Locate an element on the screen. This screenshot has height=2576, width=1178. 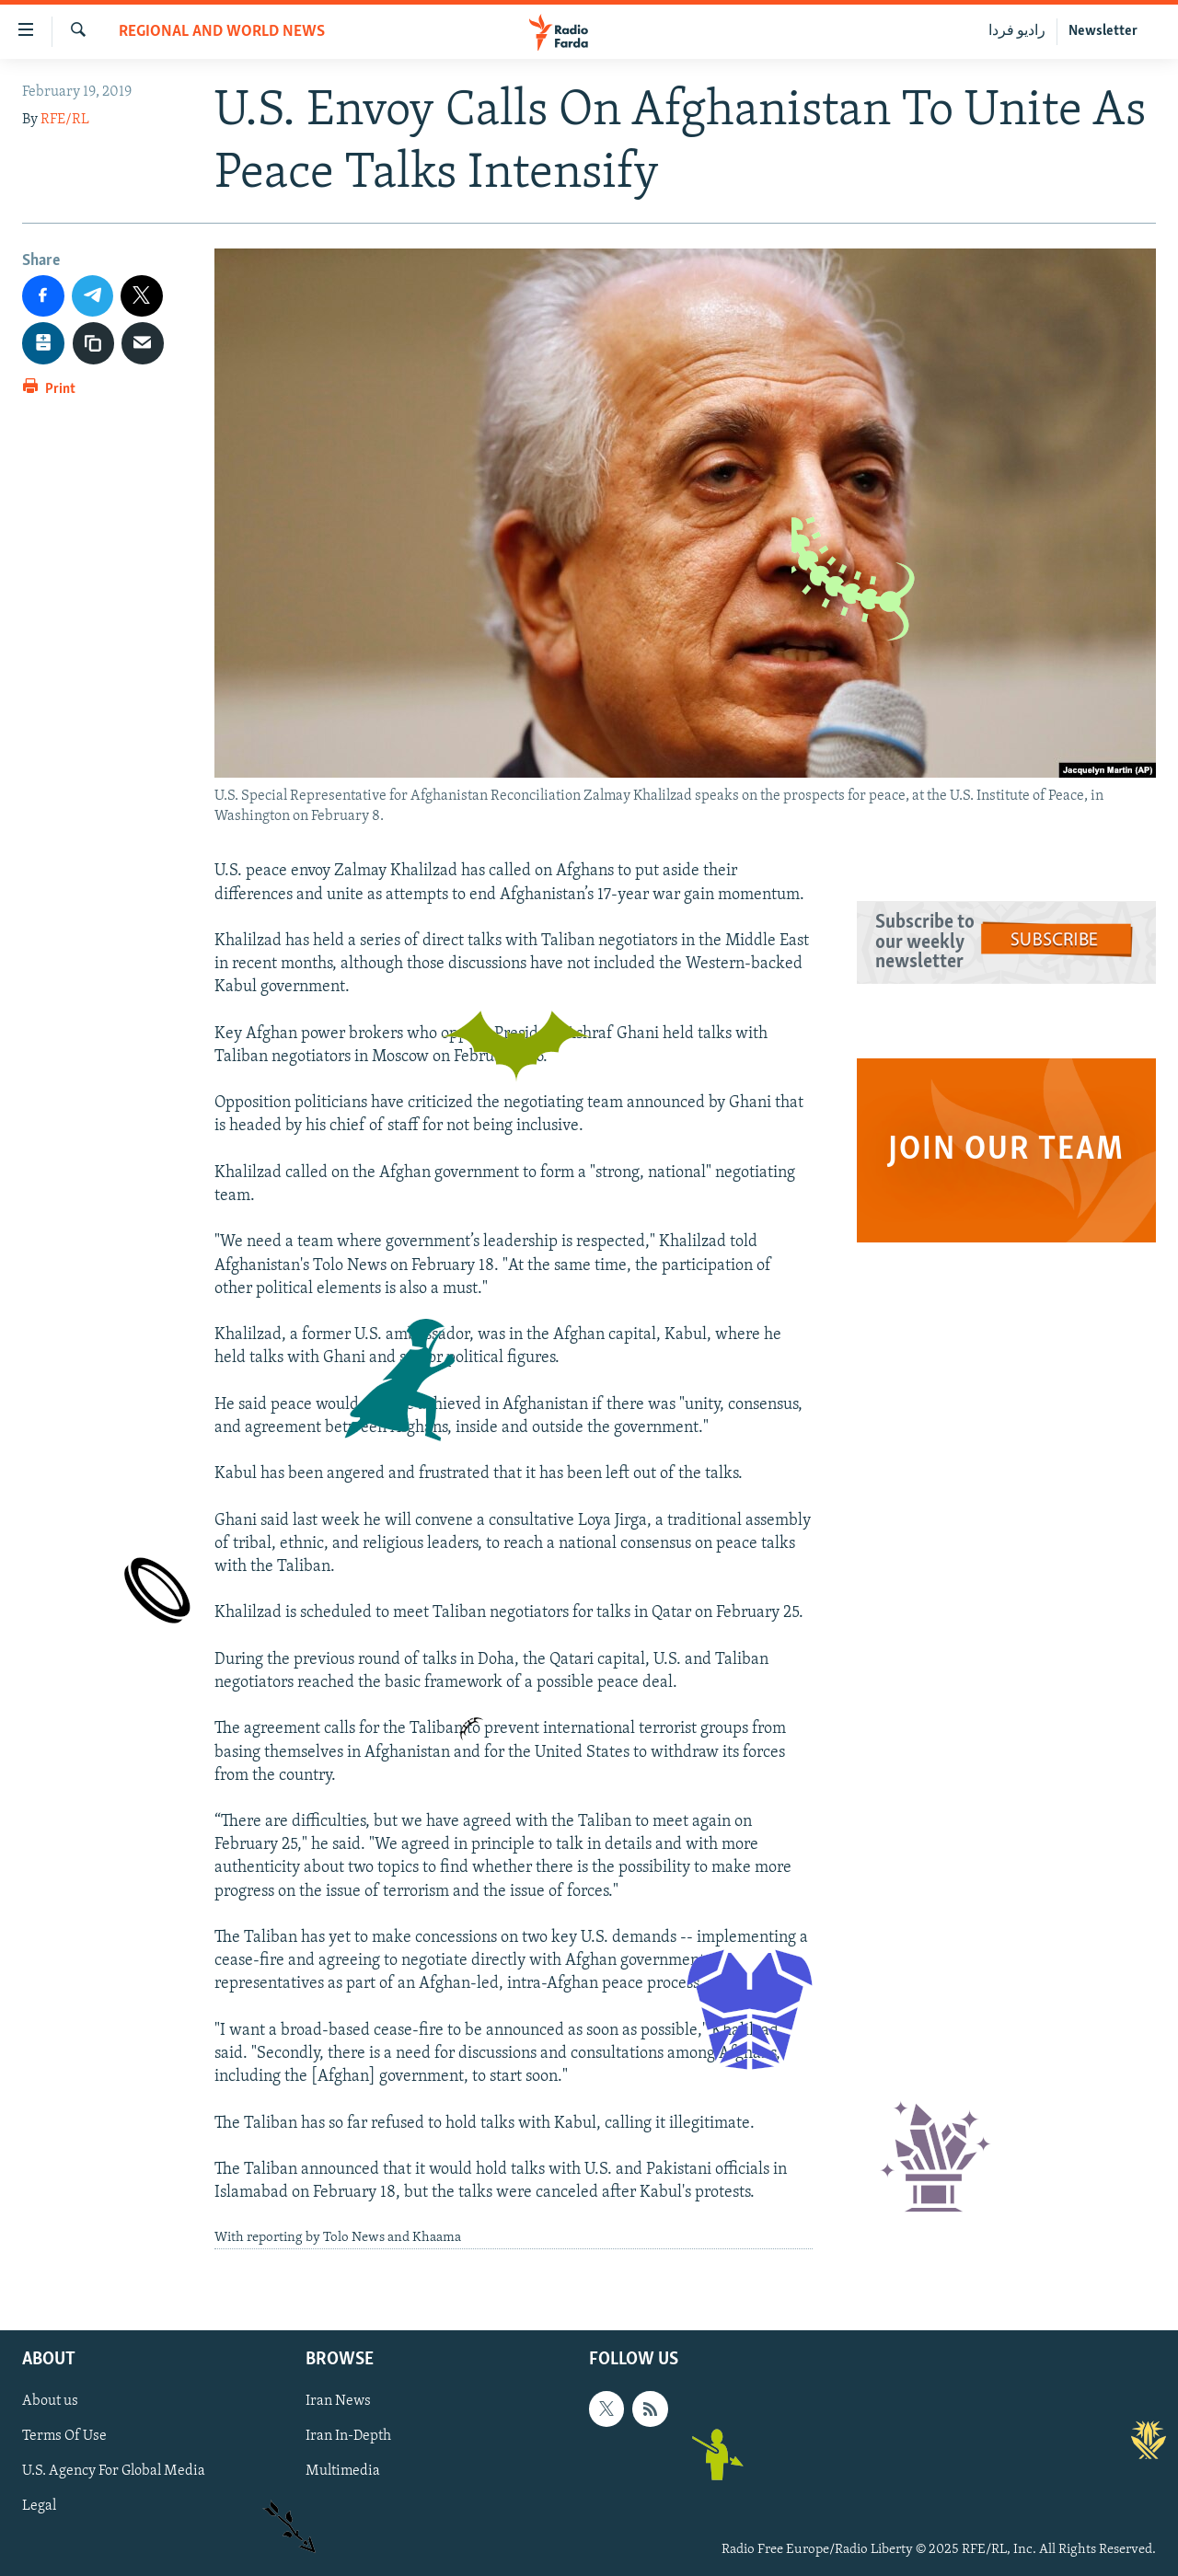
indicates bug or pest-related content in a game is located at coordinates (853, 579).